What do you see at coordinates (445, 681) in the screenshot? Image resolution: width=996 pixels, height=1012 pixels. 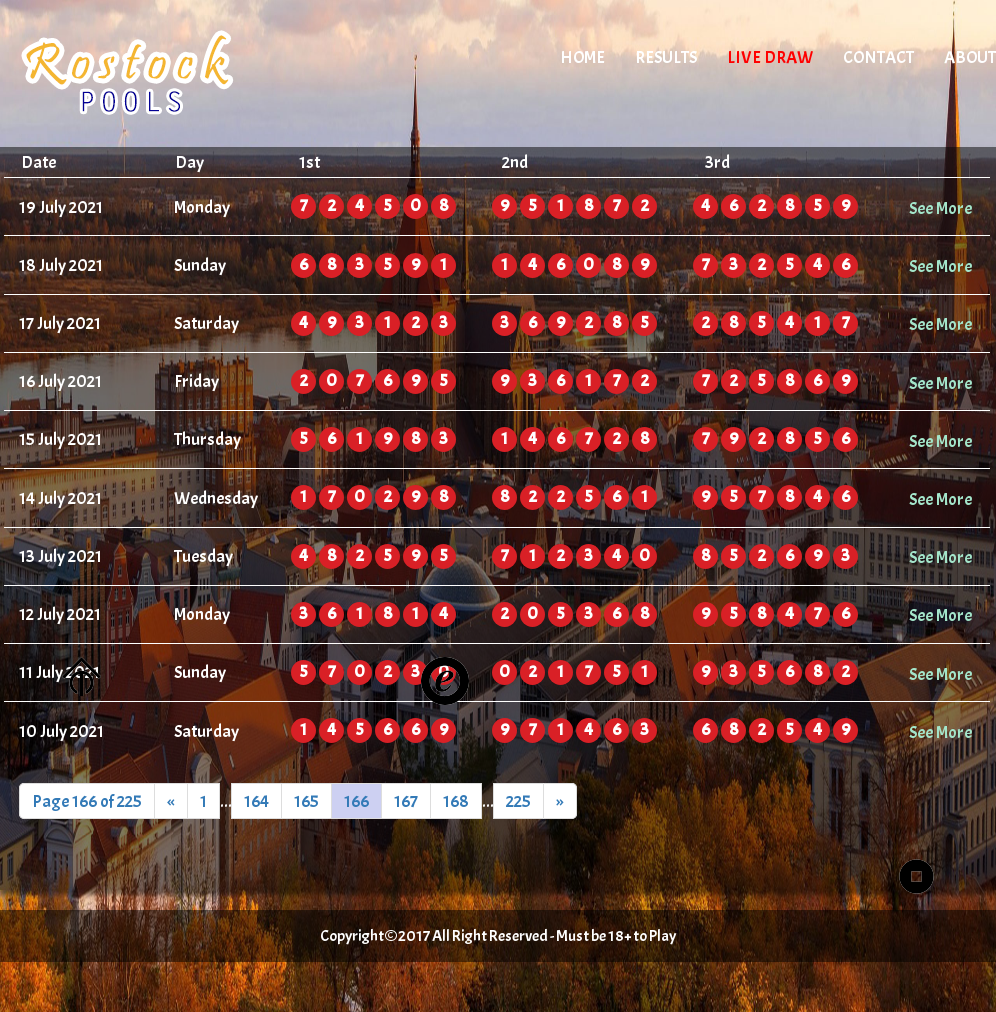 I see `trusted shops certification badge indicating verified seller status` at bounding box center [445, 681].